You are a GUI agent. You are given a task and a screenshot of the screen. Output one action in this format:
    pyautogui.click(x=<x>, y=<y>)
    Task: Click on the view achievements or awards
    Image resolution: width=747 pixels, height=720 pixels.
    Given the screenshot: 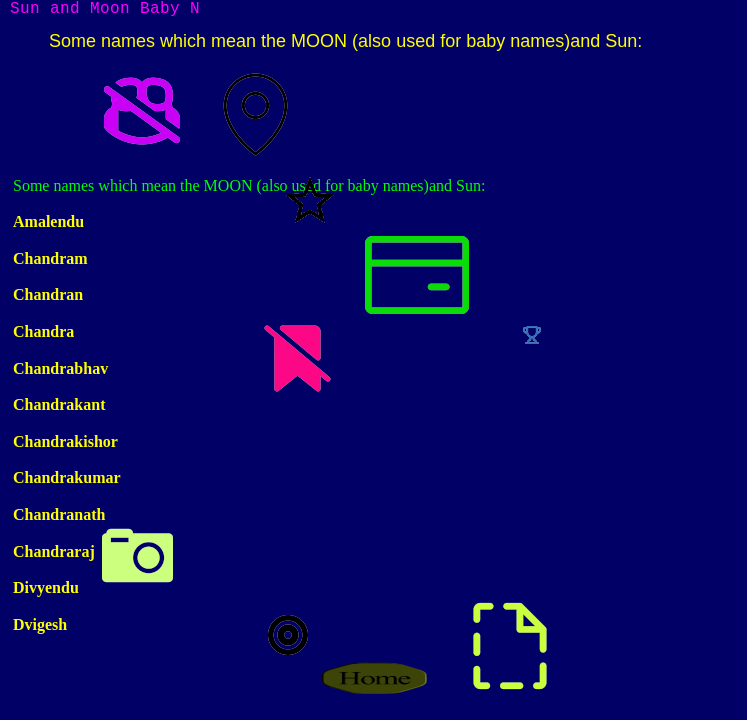 What is the action you would take?
    pyautogui.click(x=532, y=335)
    